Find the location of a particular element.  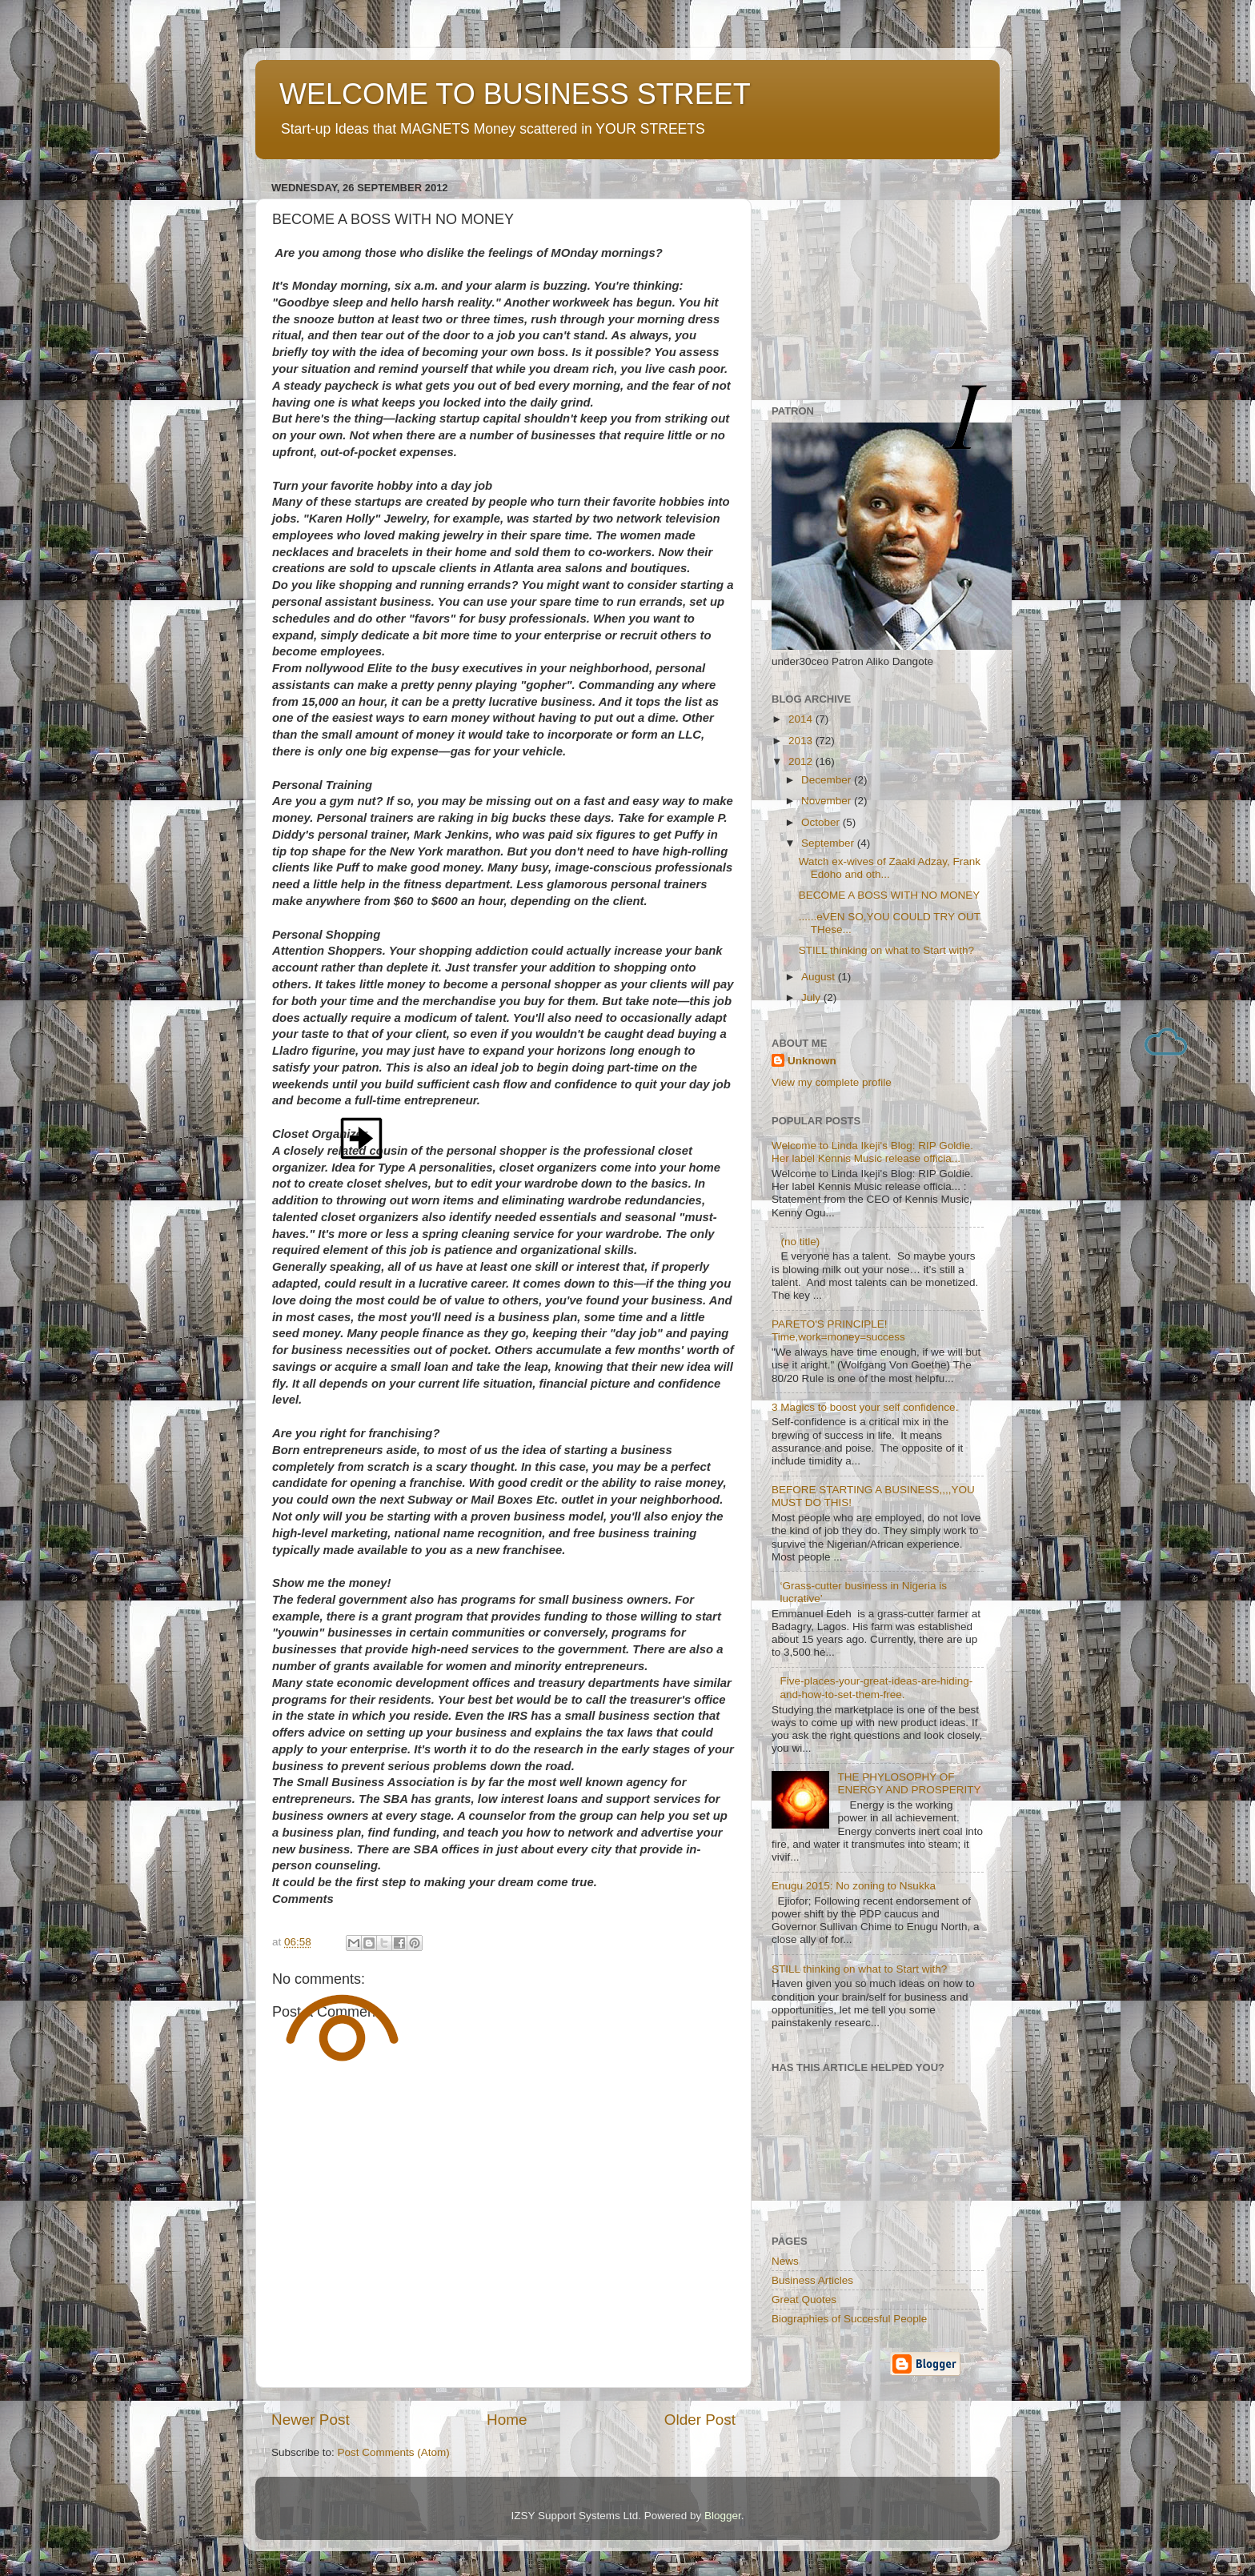

indicates a file has been renamed in version control is located at coordinates (361, 1138).